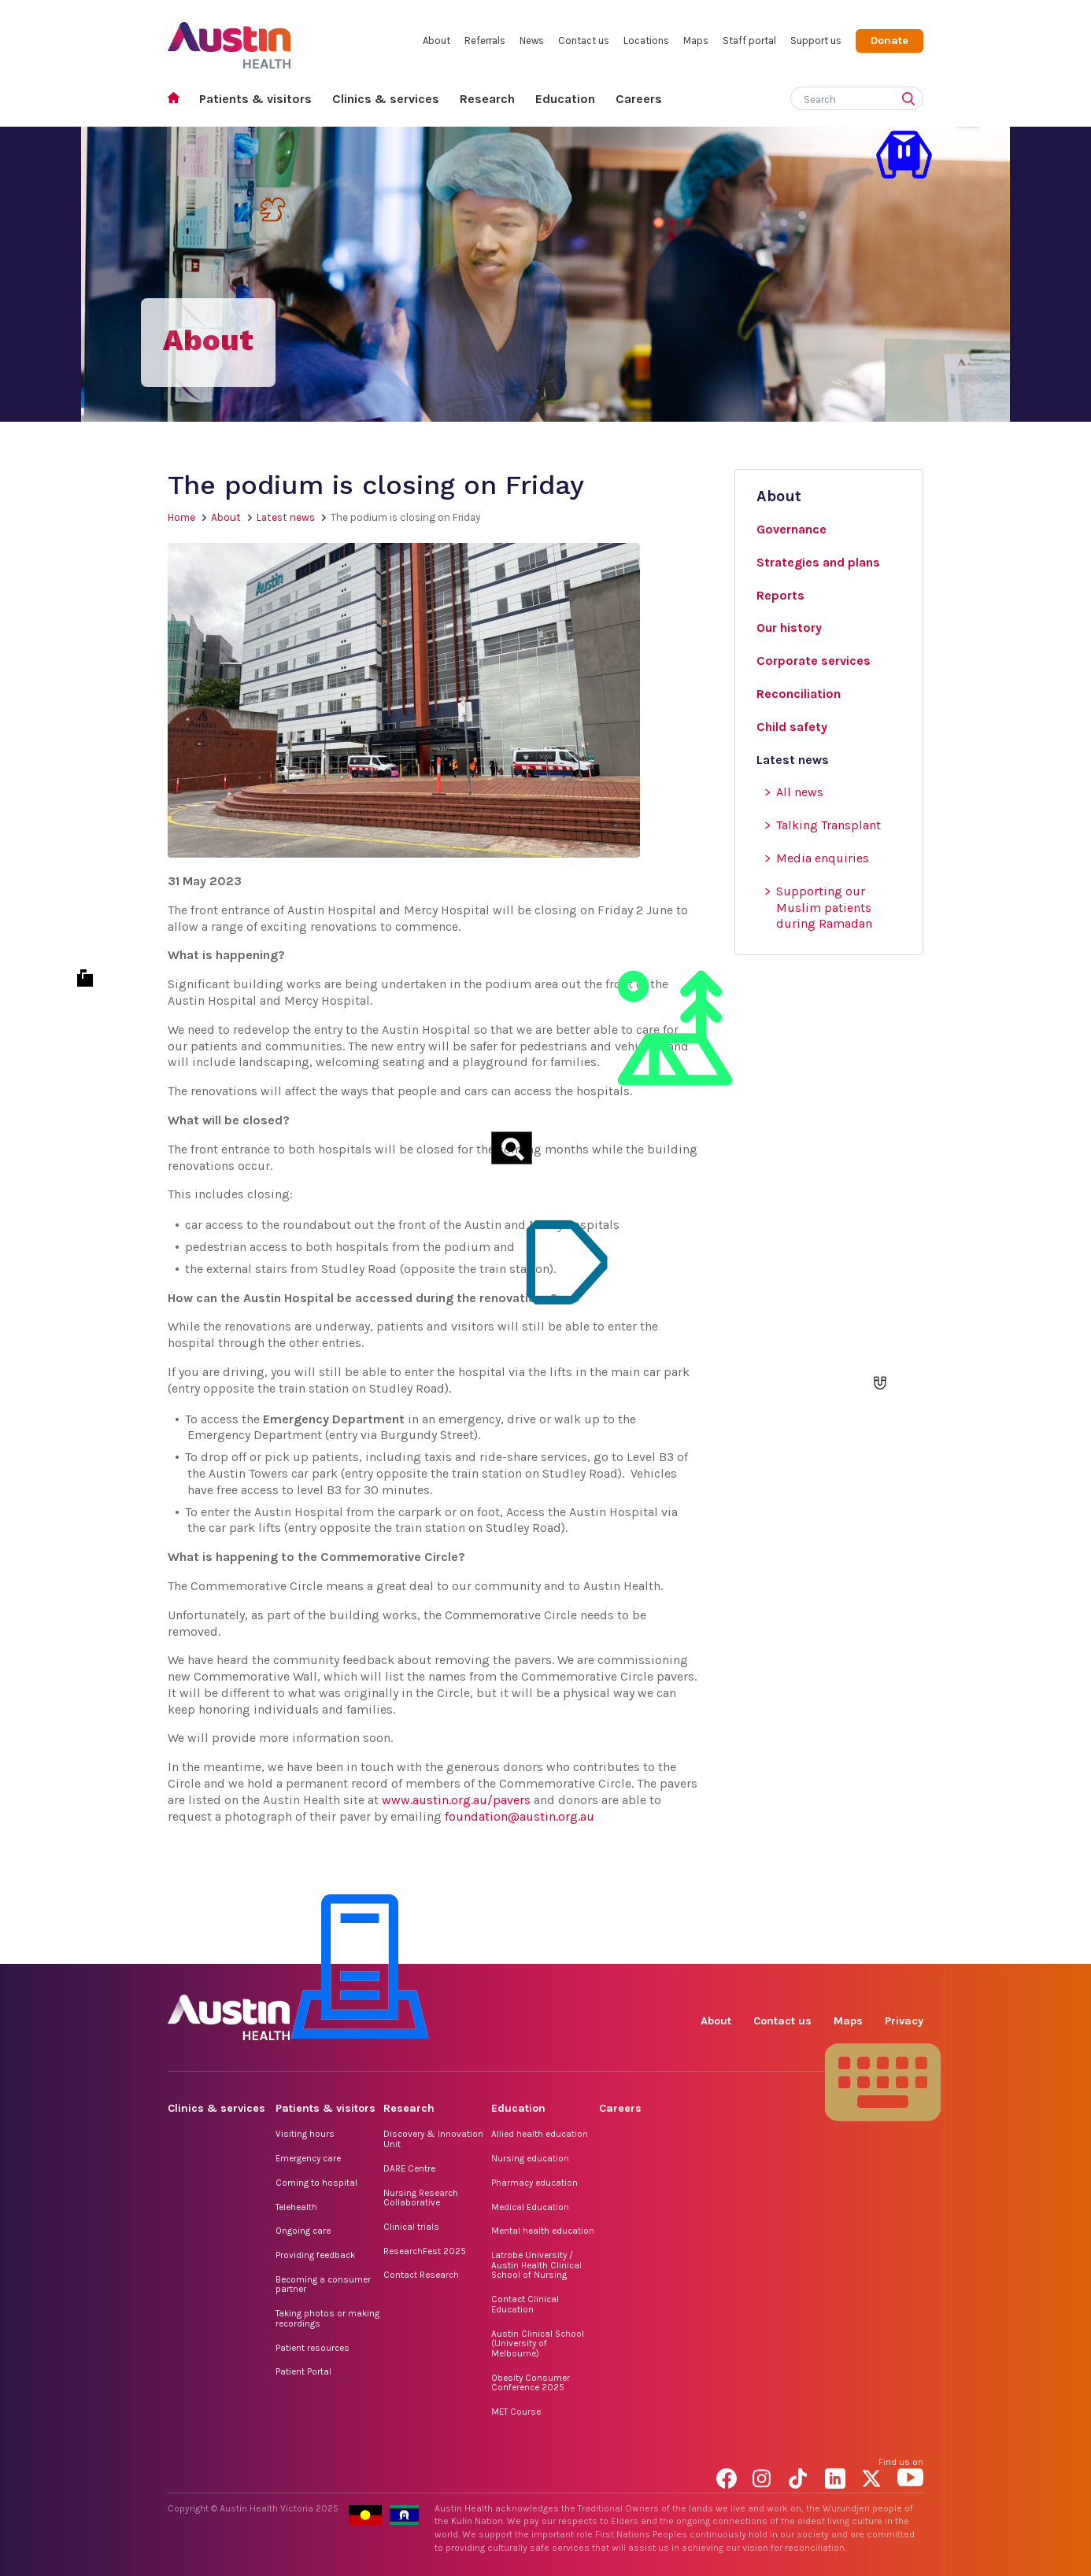 The image size is (1091, 2576). I want to click on open the on-screen keyboard, so click(882, 2082).